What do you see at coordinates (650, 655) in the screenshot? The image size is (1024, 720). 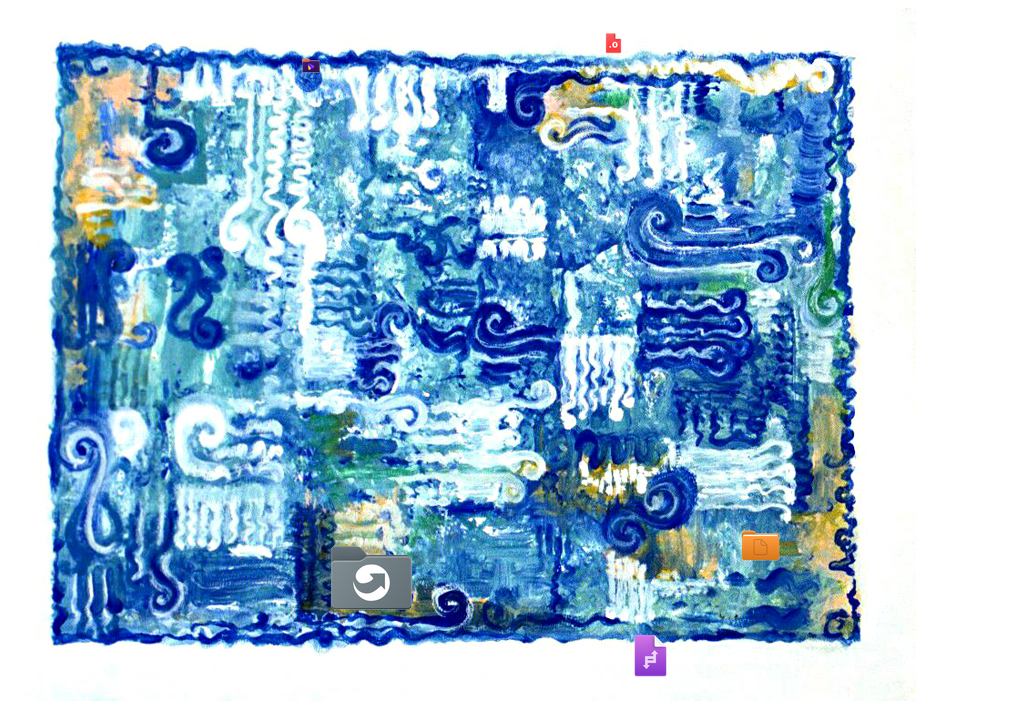 I see `microsoft infopath form file` at bounding box center [650, 655].